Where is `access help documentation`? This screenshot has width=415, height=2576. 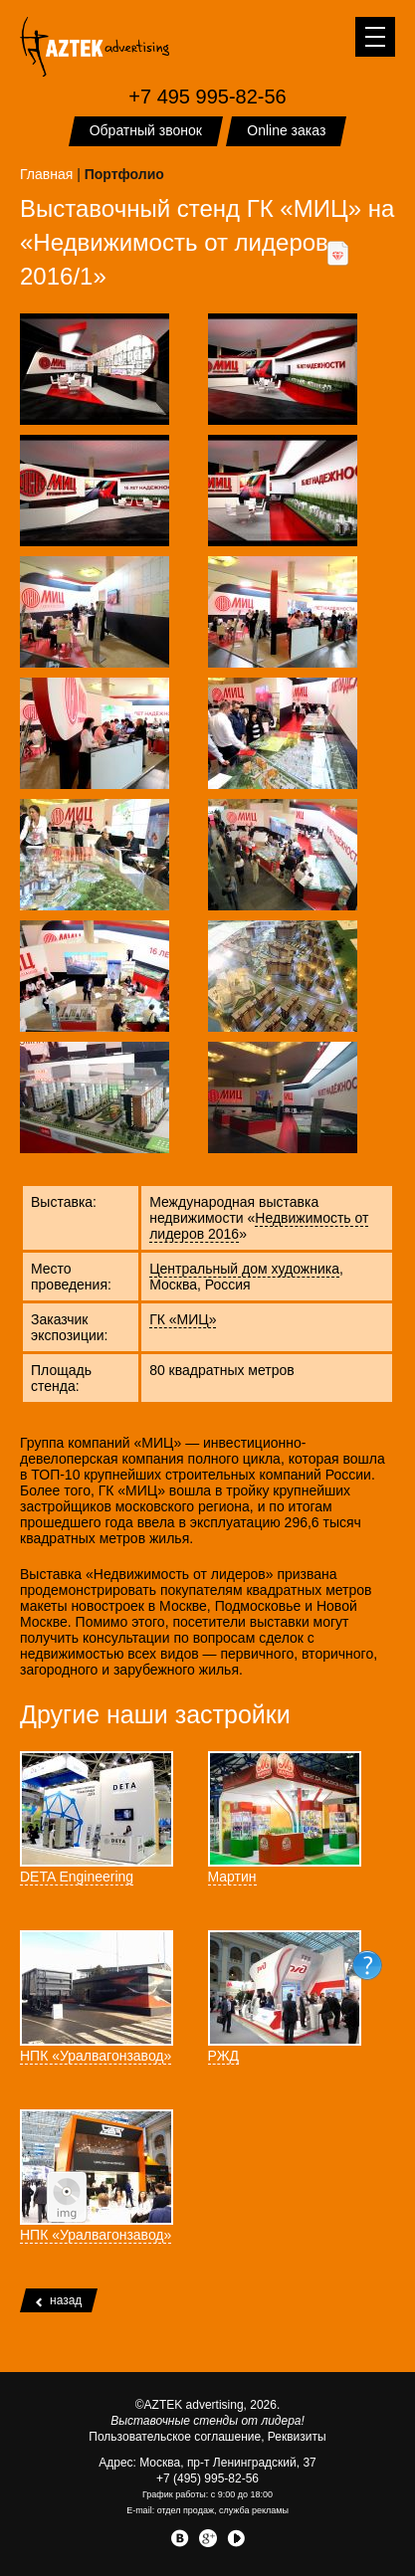 access help documentation is located at coordinates (367, 1965).